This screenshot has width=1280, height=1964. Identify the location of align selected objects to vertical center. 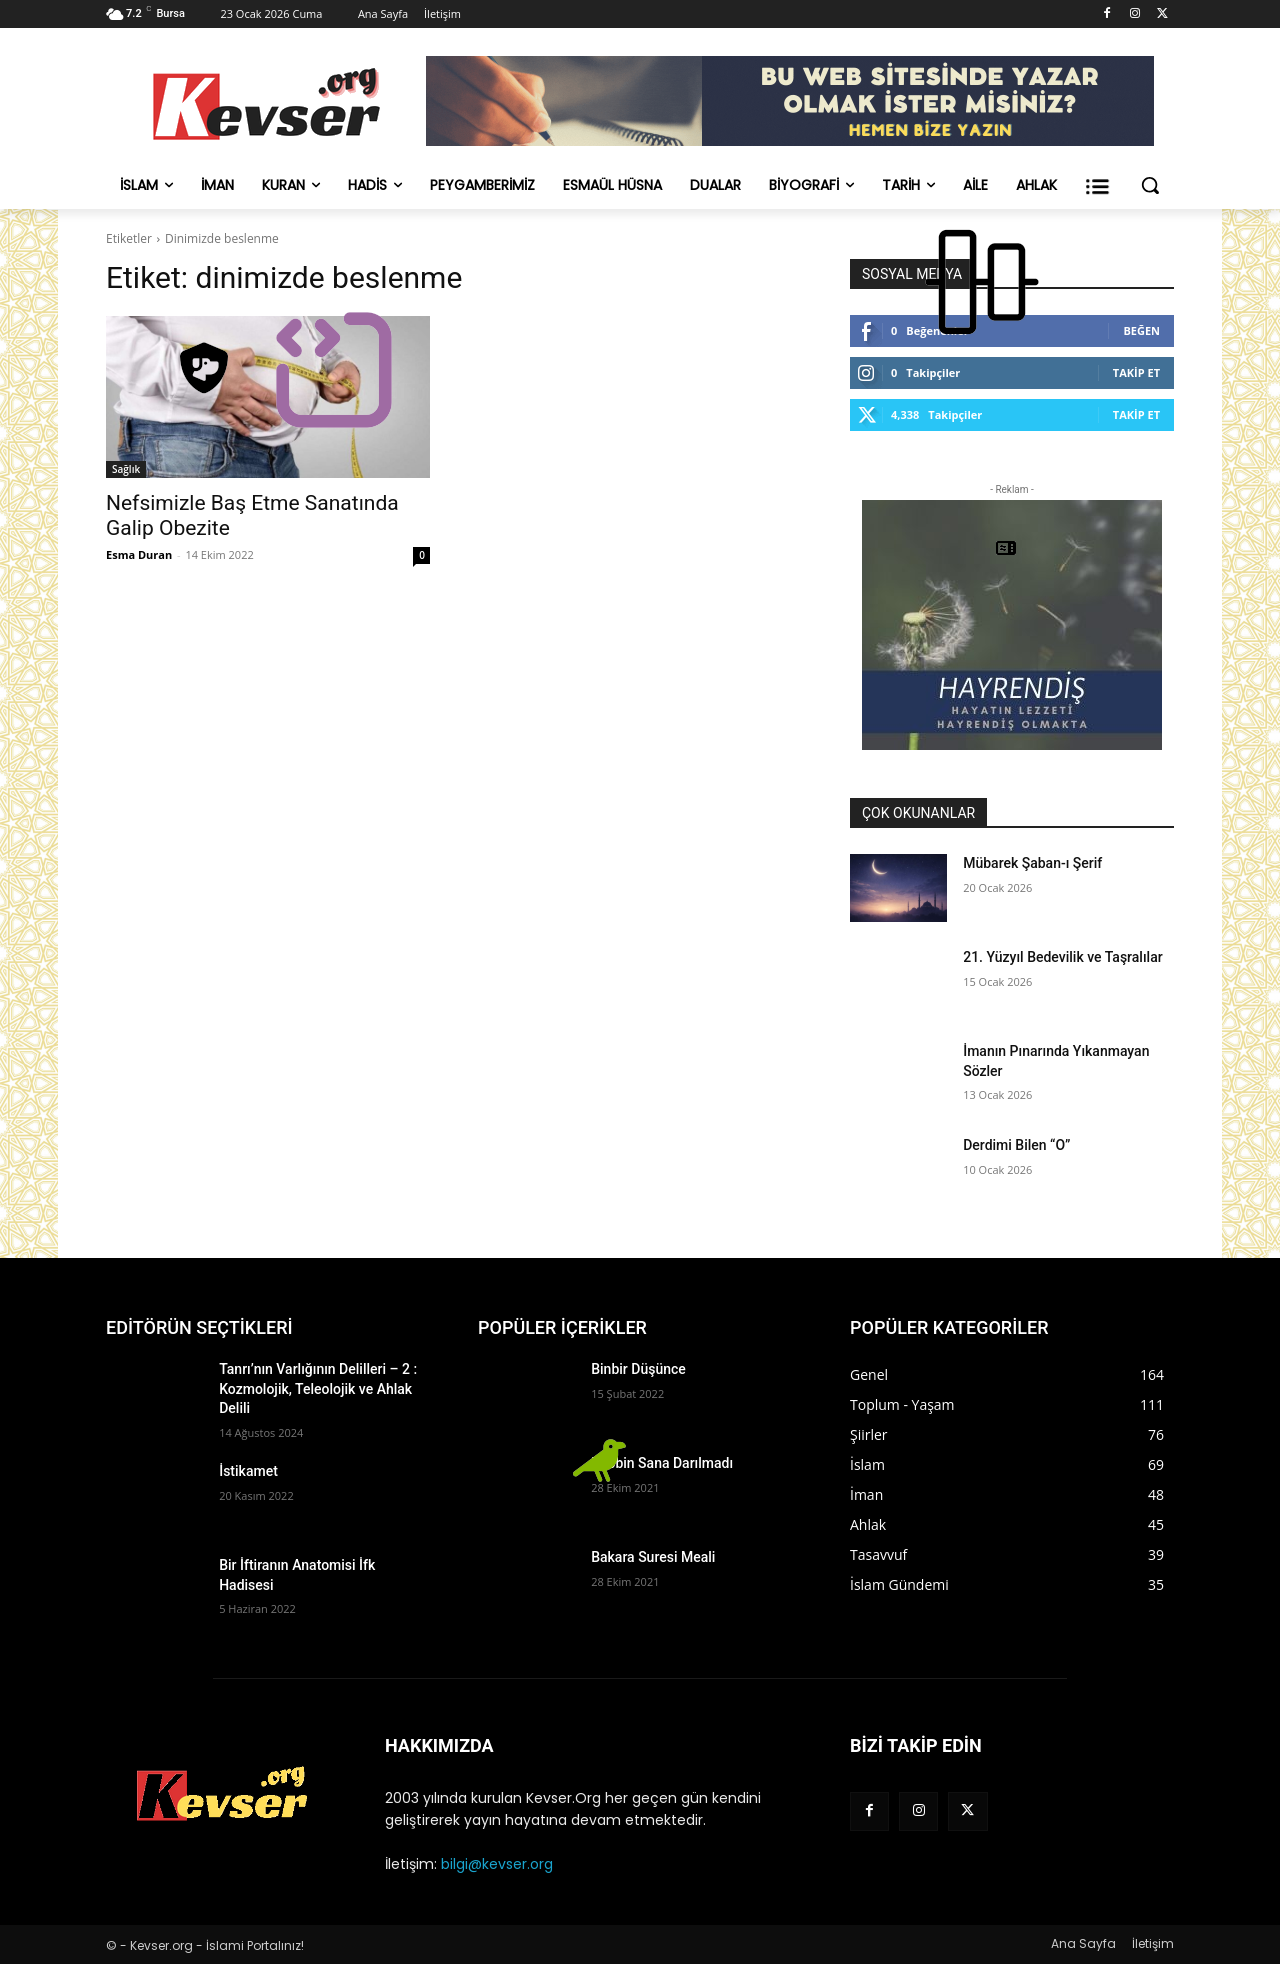
(982, 282).